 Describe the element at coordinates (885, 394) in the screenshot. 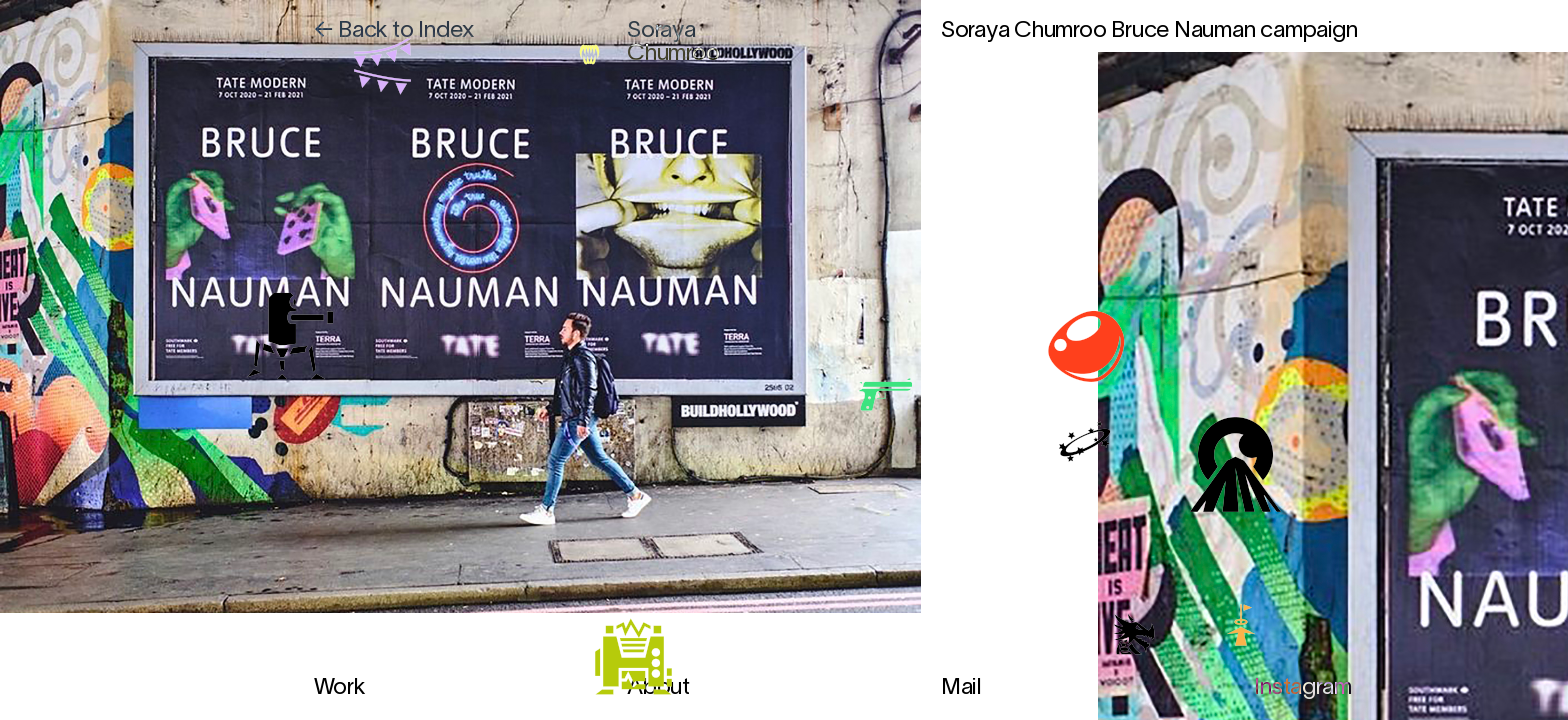

I see `select pistol weapon in game` at that location.